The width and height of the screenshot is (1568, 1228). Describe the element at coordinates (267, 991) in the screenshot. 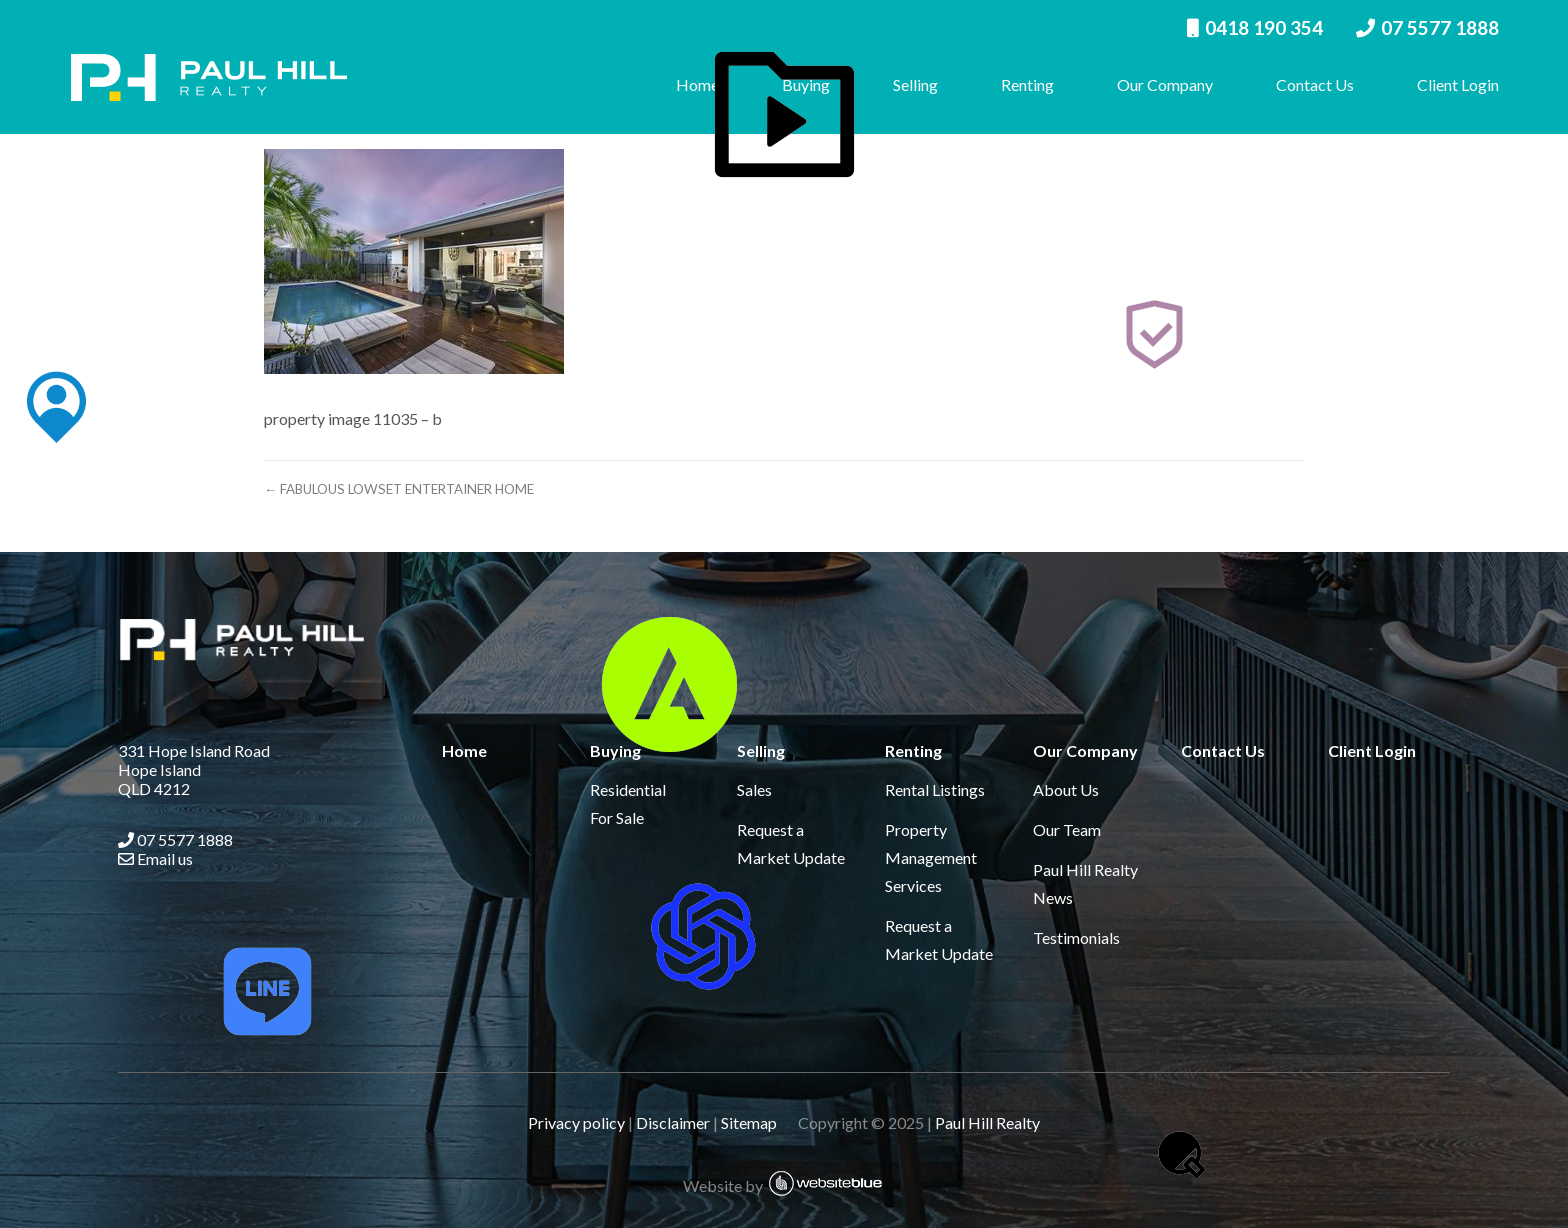

I see `open the LINE messaging app` at that location.